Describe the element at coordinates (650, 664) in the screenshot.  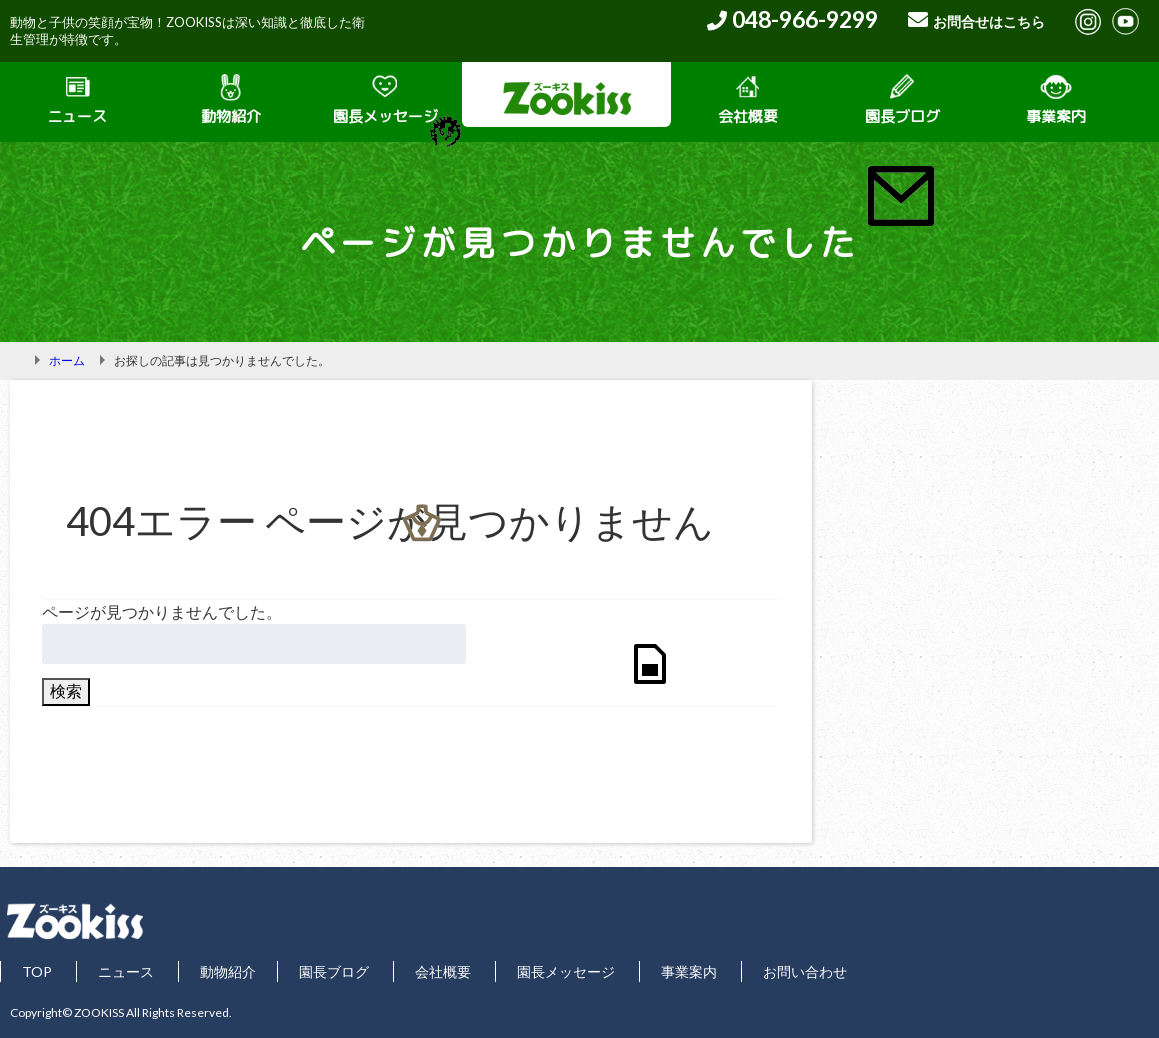
I see `manage sim card settings` at that location.